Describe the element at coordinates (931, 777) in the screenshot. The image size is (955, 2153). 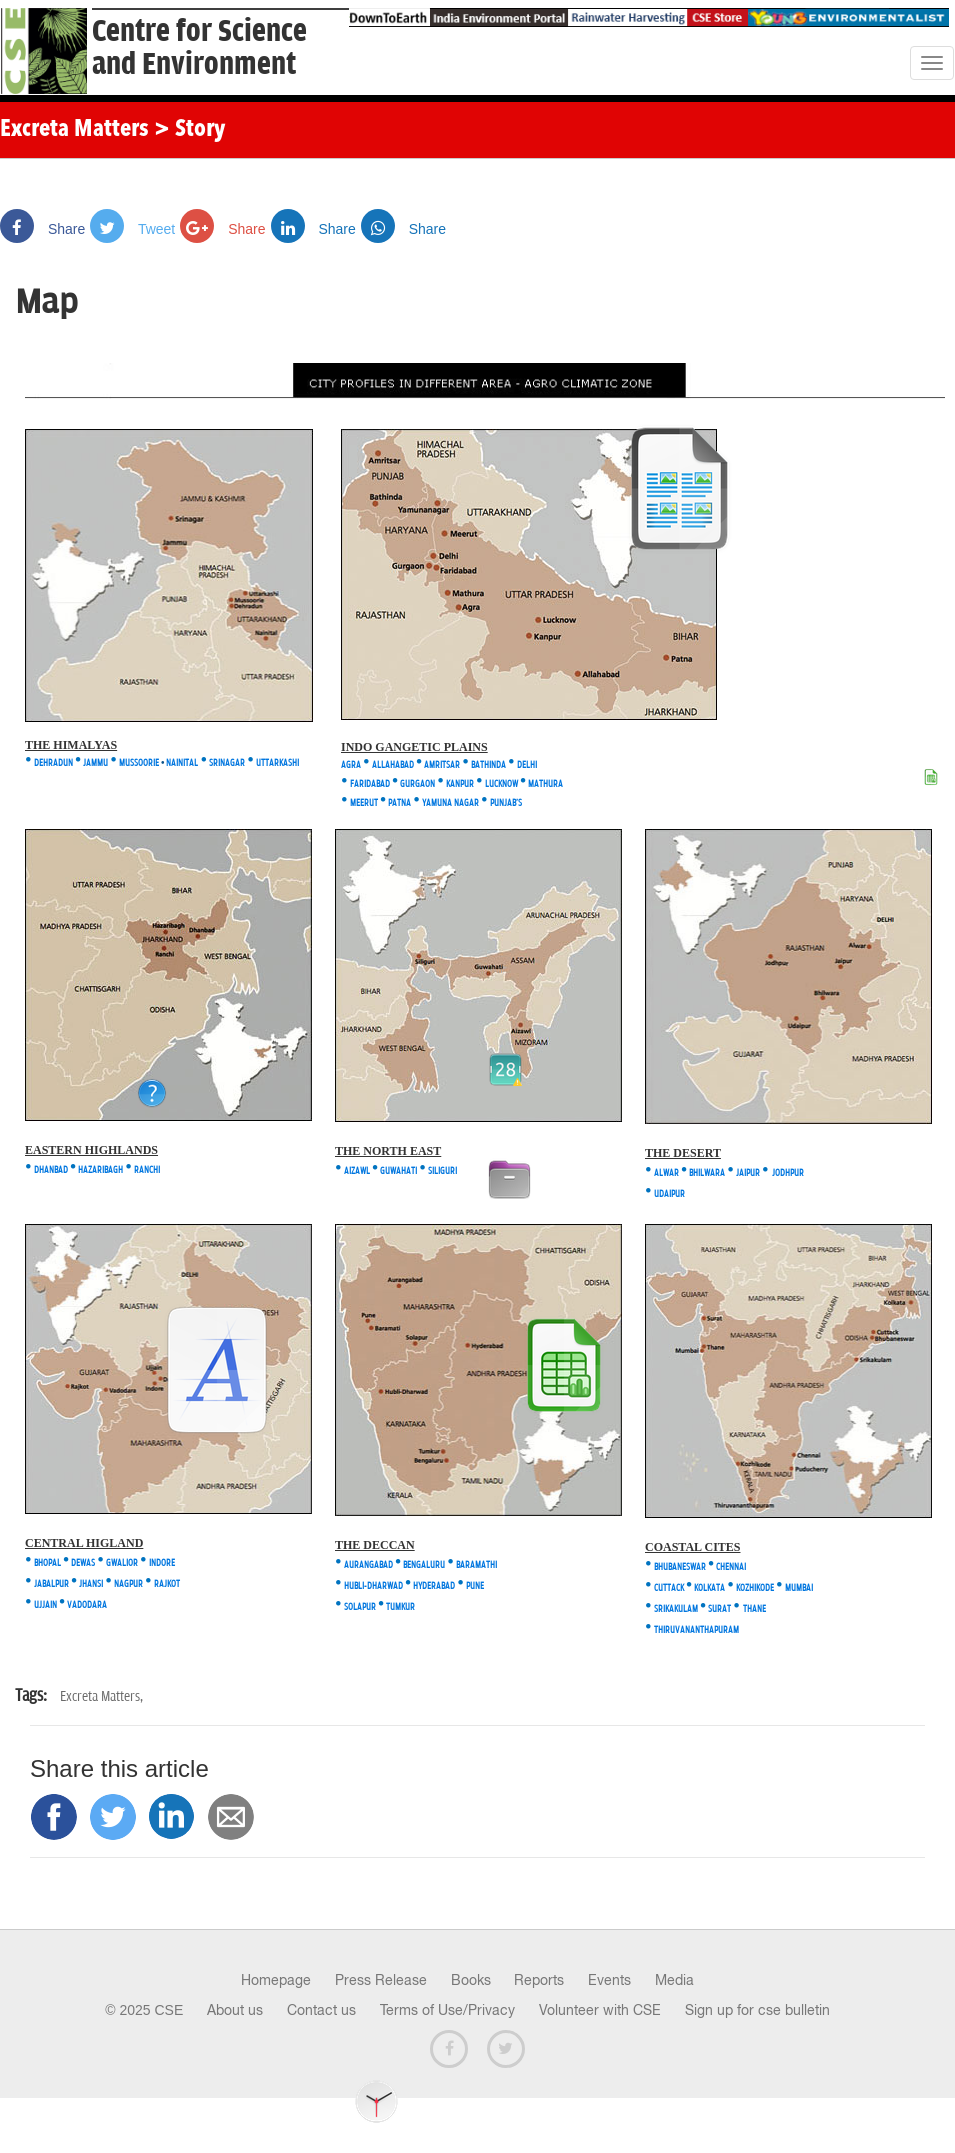
I see `libreoffice calc spreadsheet template file` at that location.